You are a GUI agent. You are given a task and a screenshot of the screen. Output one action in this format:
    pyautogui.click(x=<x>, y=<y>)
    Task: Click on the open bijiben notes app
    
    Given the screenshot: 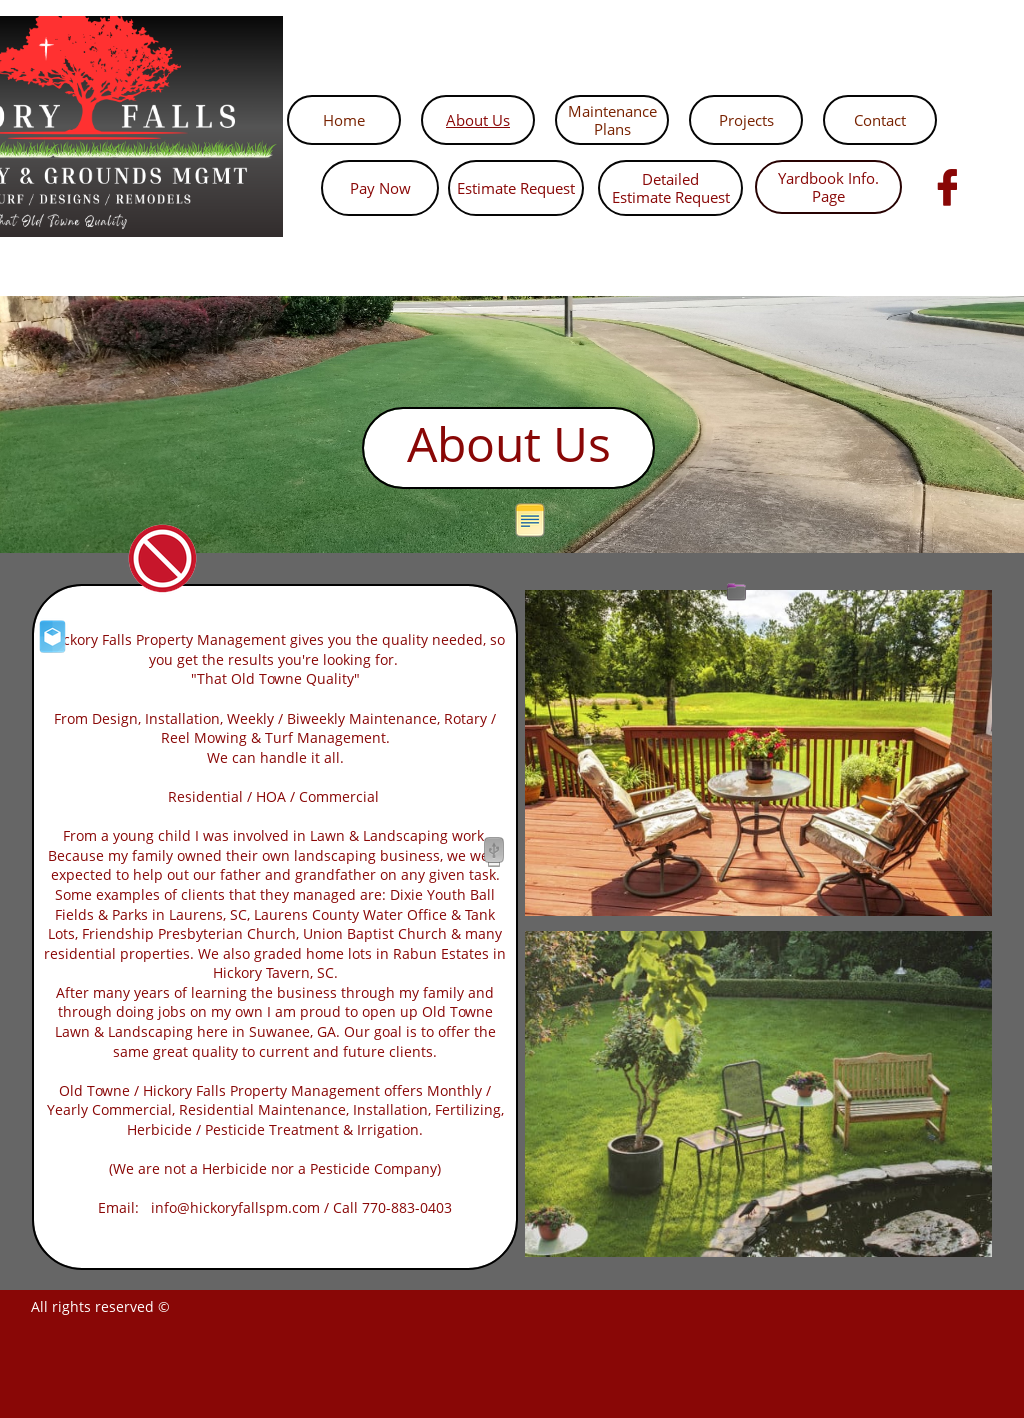 What is the action you would take?
    pyautogui.click(x=530, y=520)
    